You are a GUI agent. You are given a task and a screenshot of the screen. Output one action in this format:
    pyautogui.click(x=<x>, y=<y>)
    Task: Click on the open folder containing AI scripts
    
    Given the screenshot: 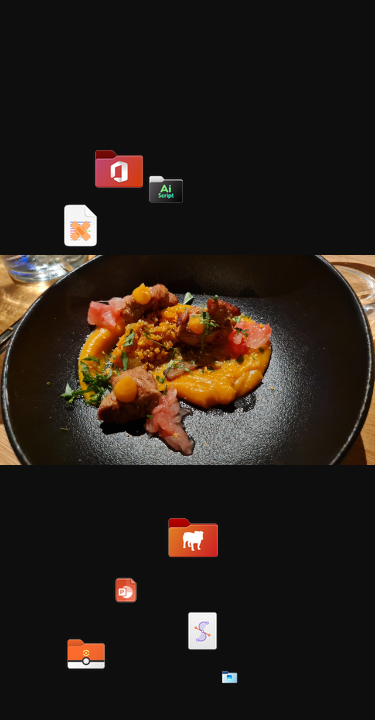 What is the action you would take?
    pyautogui.click(x=166, y=190)
    